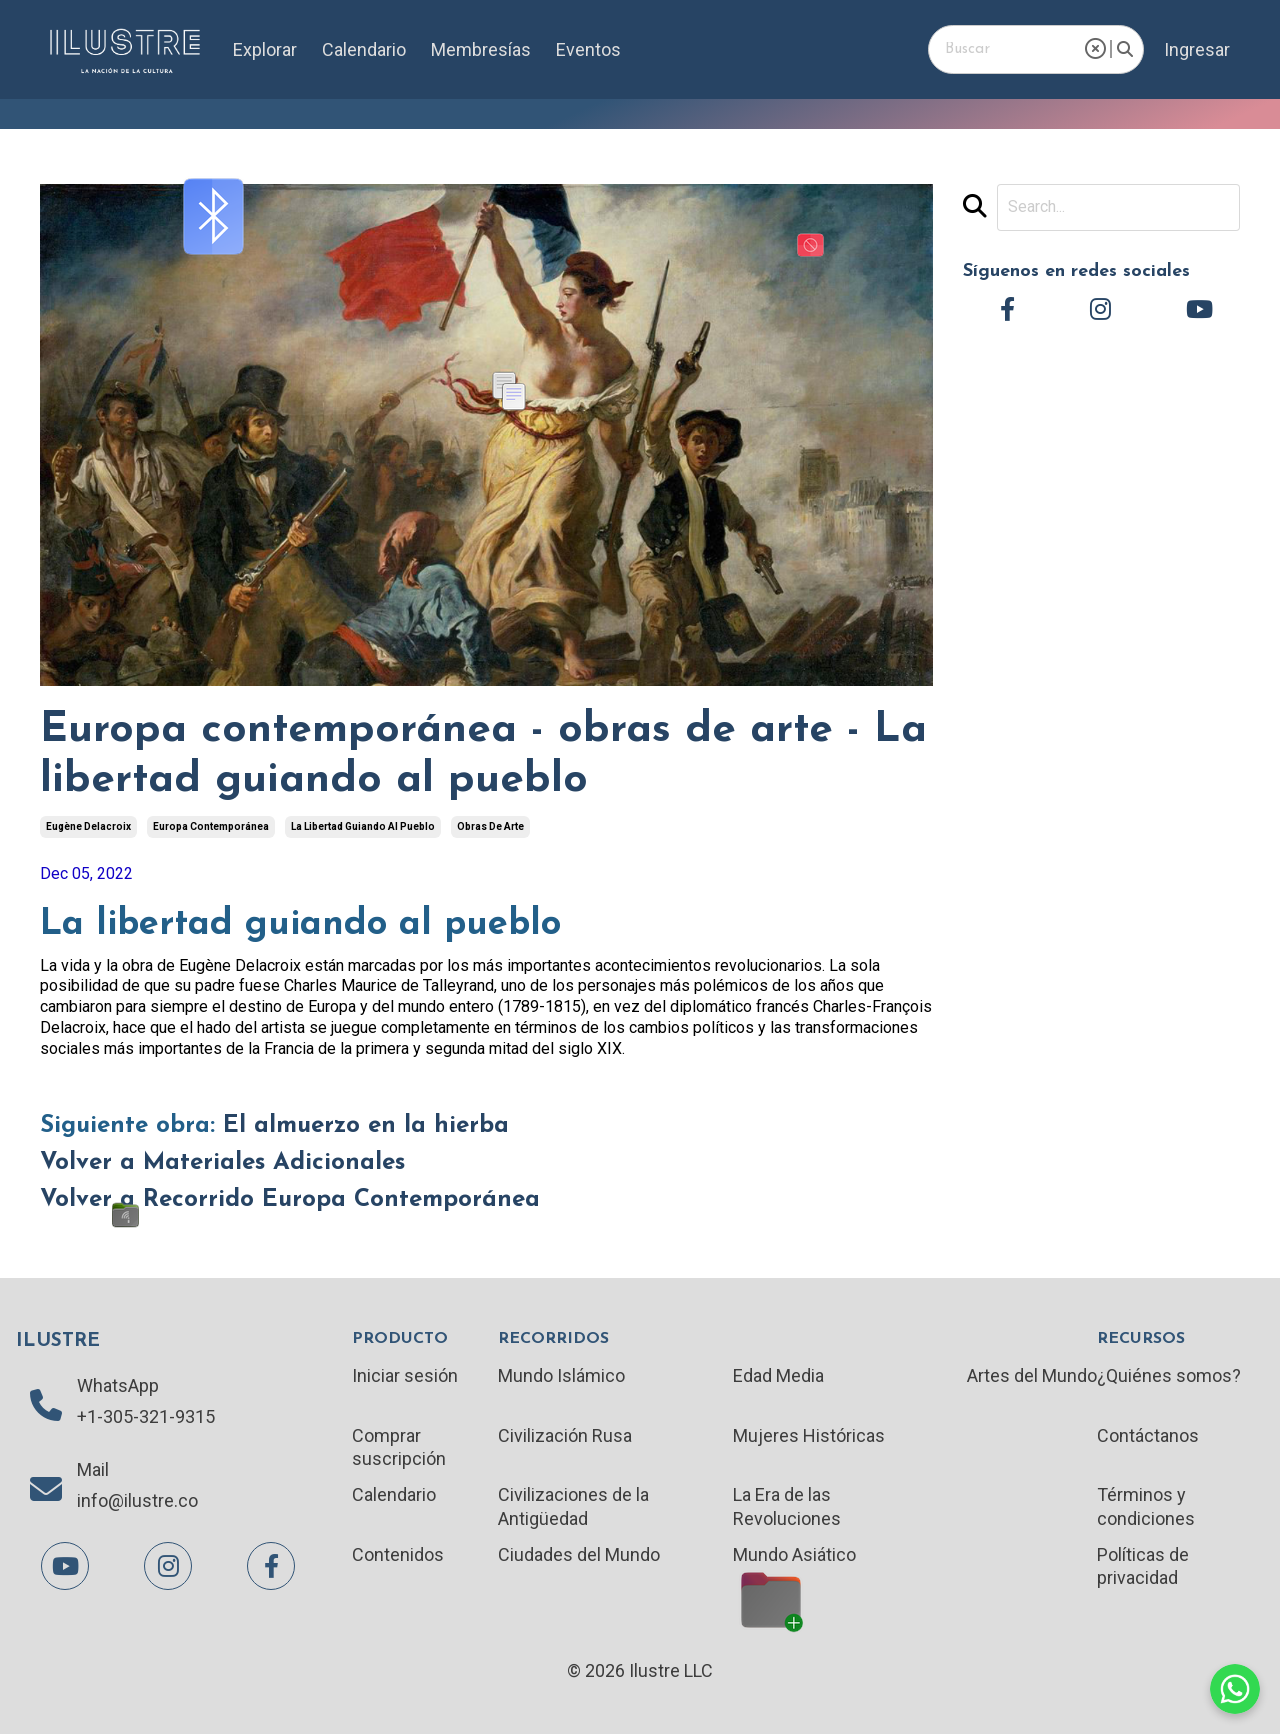 The height and width of the screenshot is (1734, 1280). Describe the element at coordinates (125, 1214) in the screenshot. I see `open insync cloud sync folder` at that location.